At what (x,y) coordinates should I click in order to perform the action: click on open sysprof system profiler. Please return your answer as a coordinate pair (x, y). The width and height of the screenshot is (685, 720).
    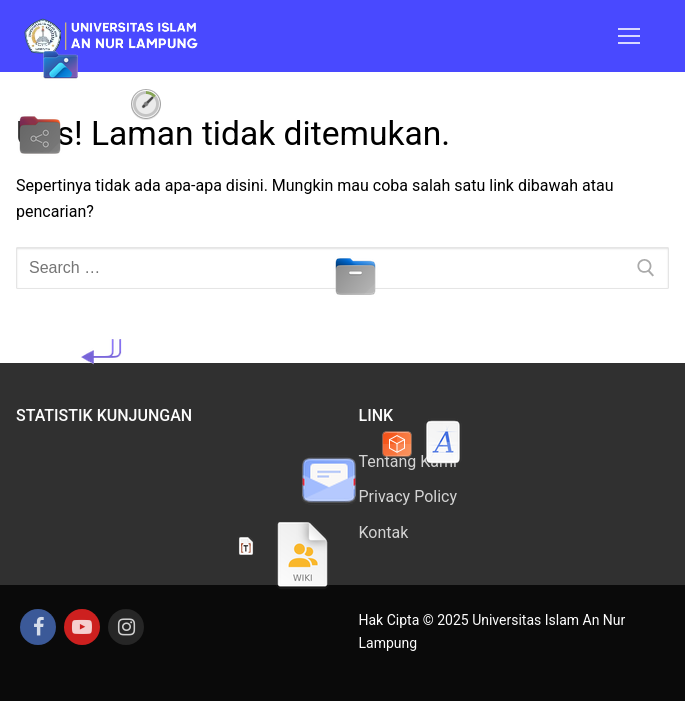
    Looking at the image, I should click on (146, 104).